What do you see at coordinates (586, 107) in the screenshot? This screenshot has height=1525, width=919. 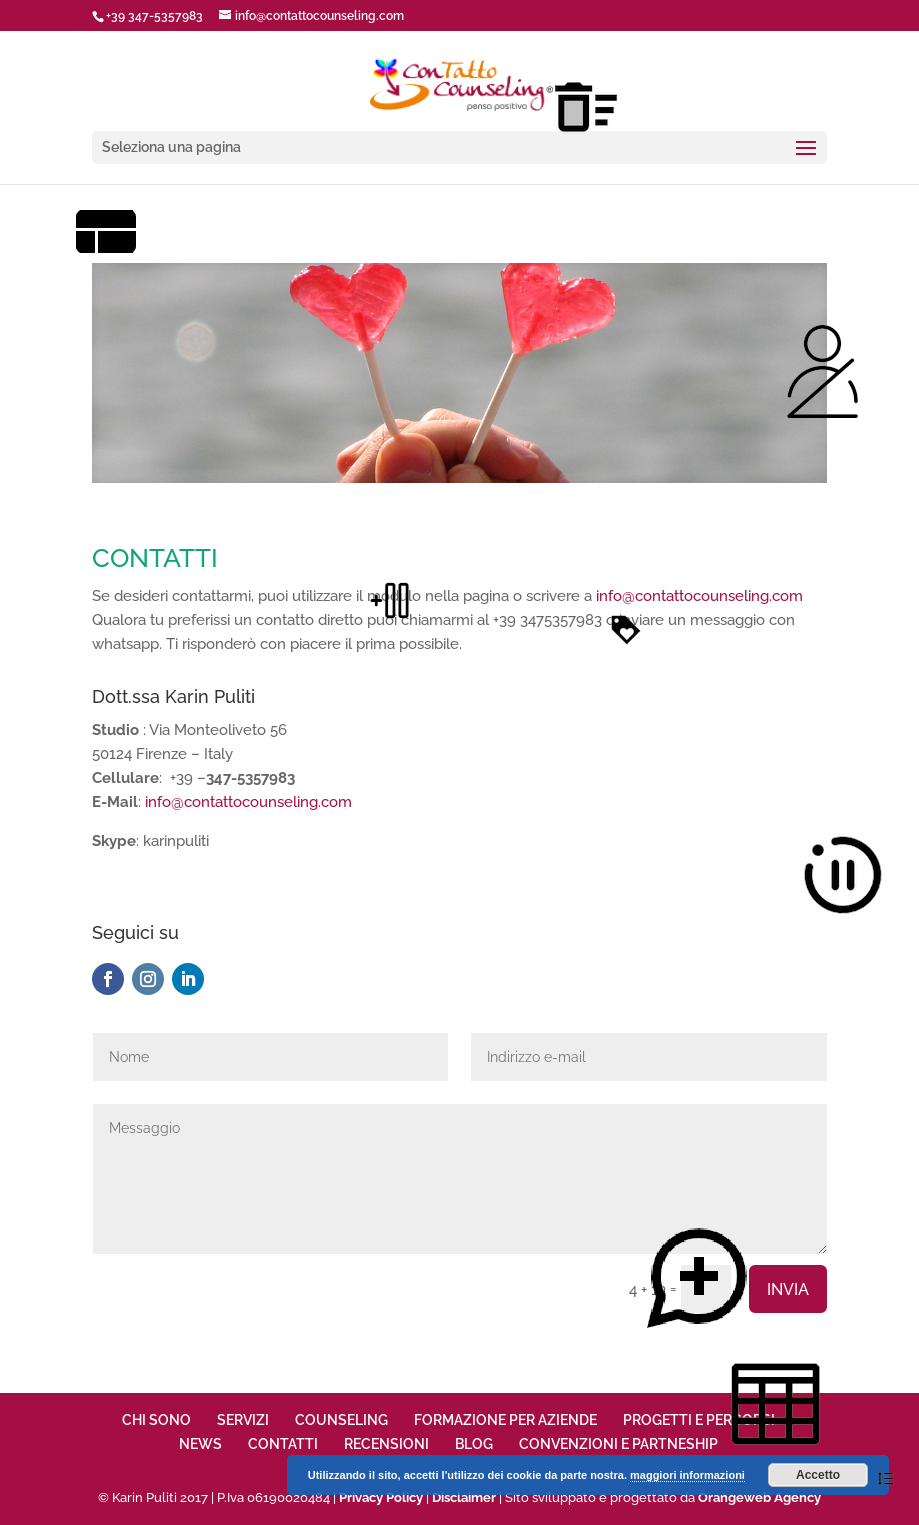 I see `bulk delete selected items` at bounding box center [586, 107].